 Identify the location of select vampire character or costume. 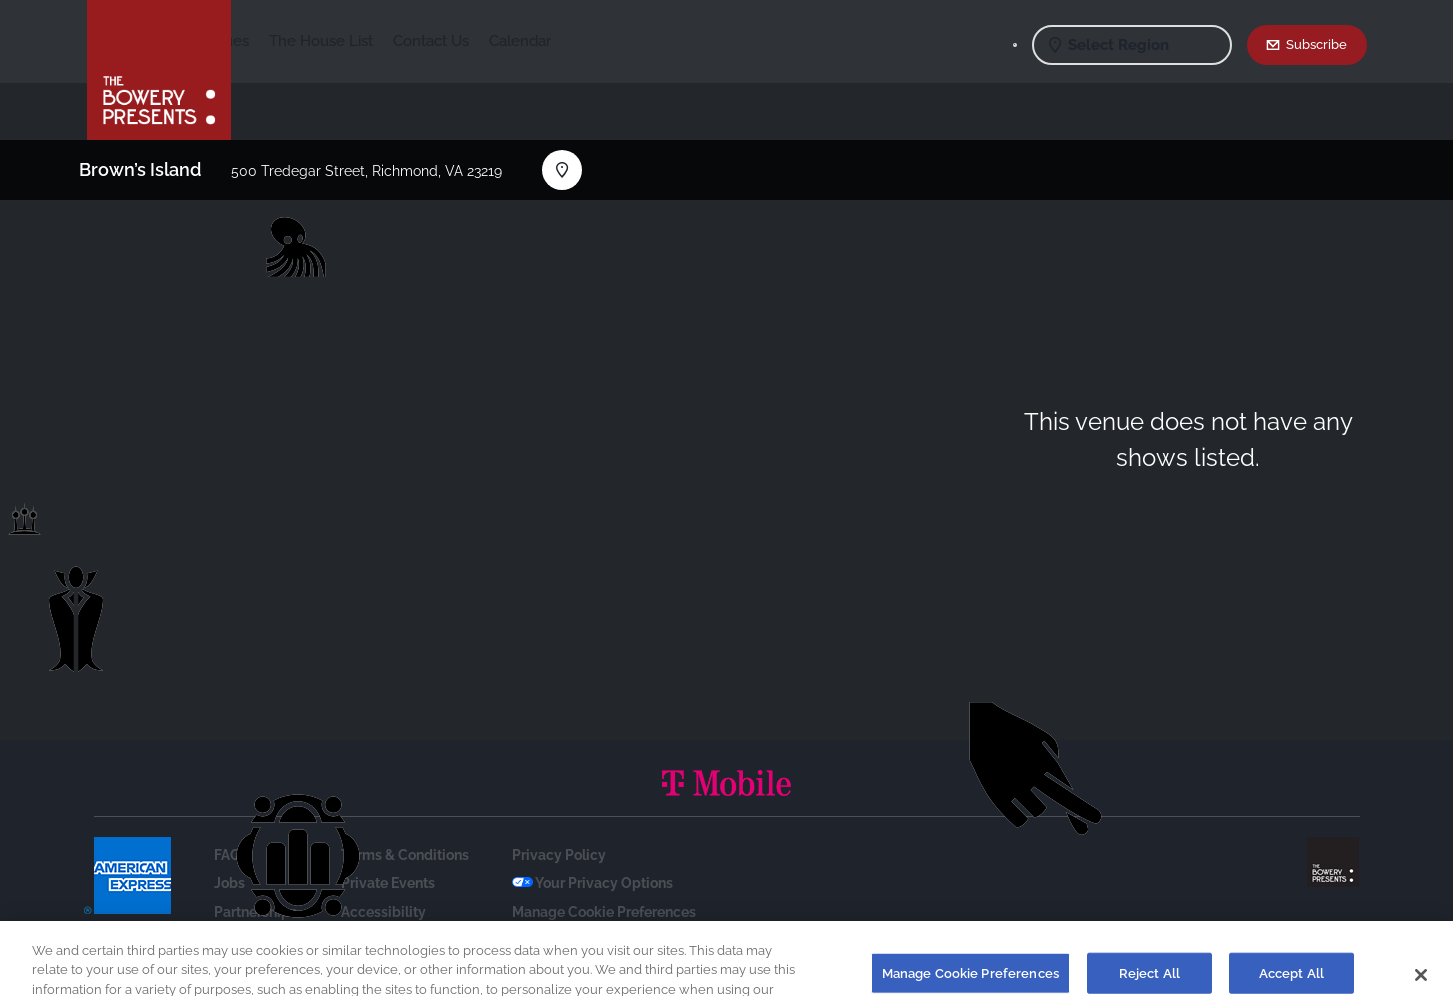
(76, 618).